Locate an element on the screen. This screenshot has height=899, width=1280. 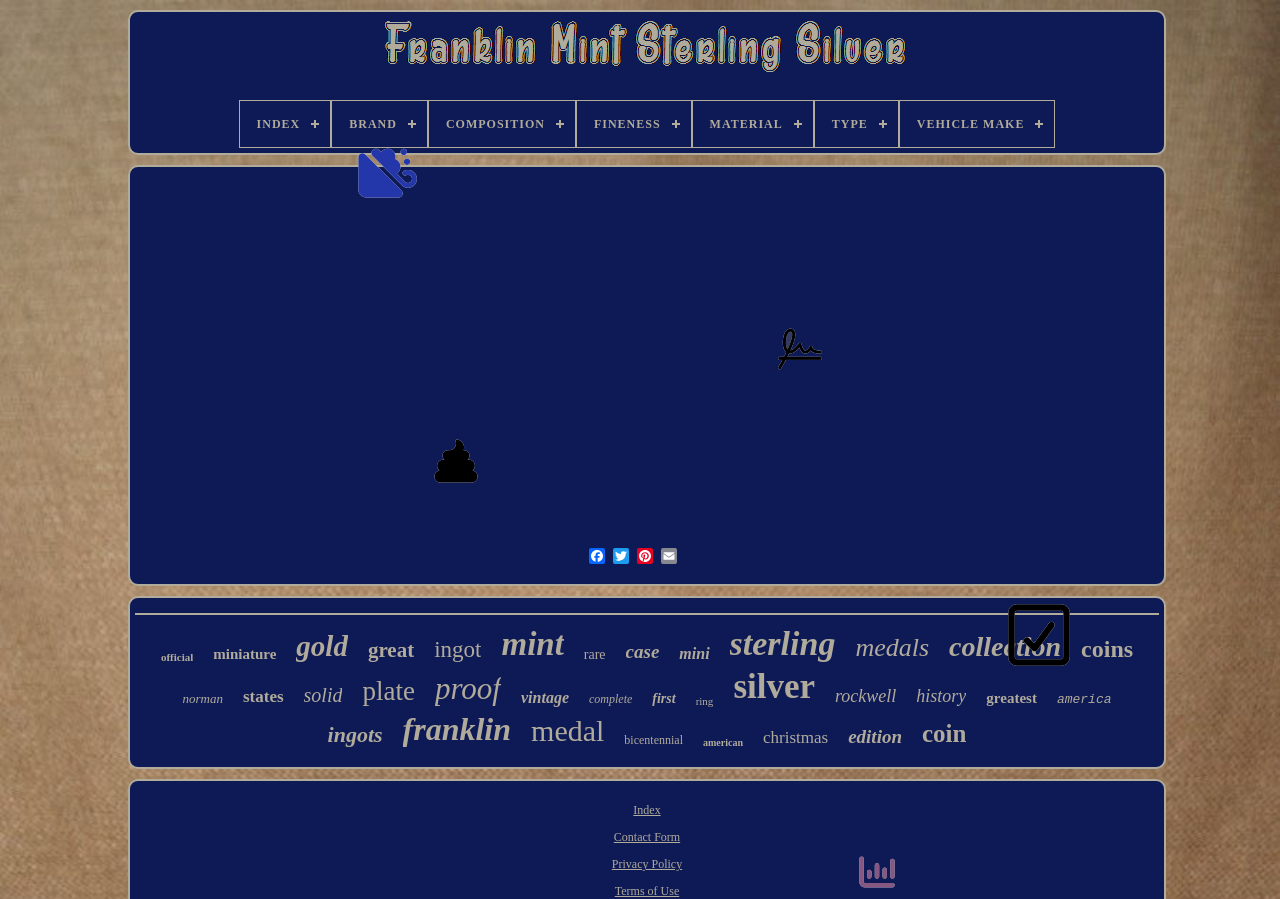
indicates avalanche warning or hazard is located at coordinates (387, 171).